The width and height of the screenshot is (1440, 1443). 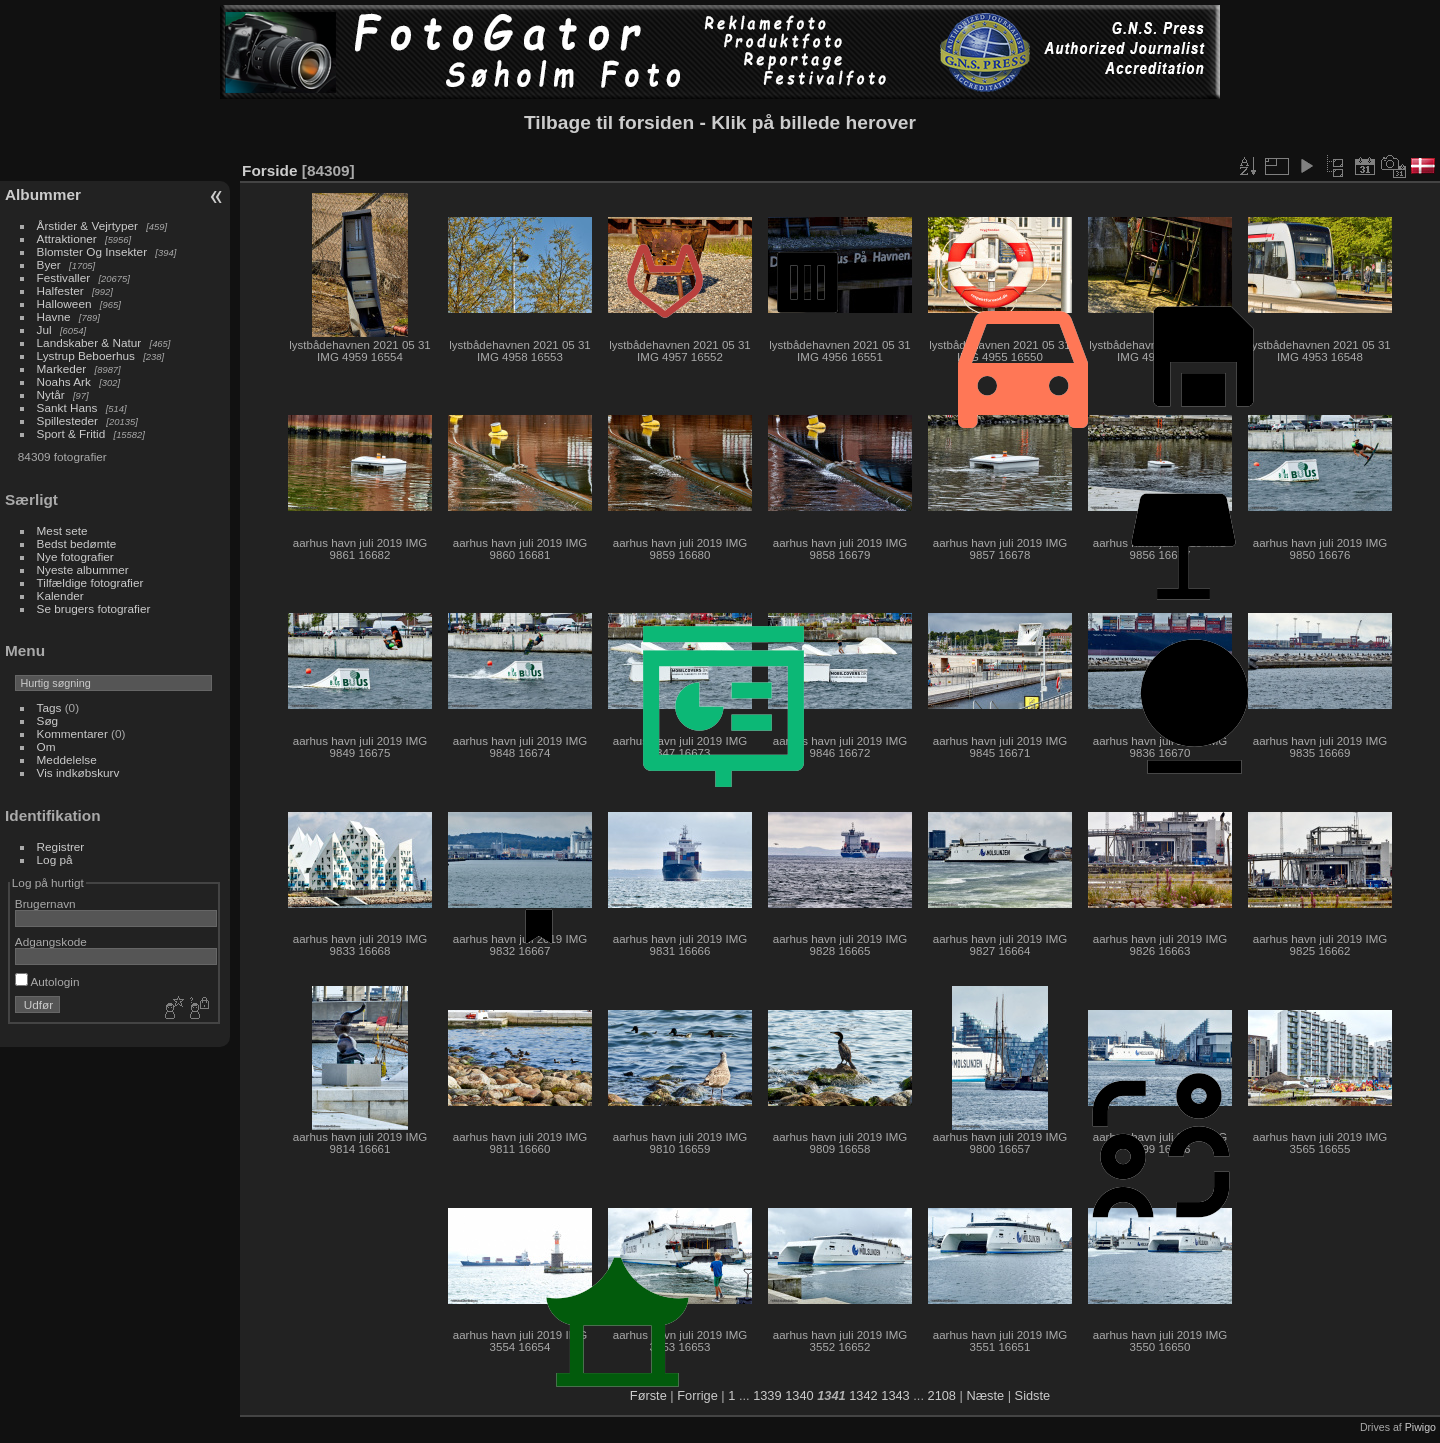 I want to click on switch to vertical column layout, so click(x=807, y=282).